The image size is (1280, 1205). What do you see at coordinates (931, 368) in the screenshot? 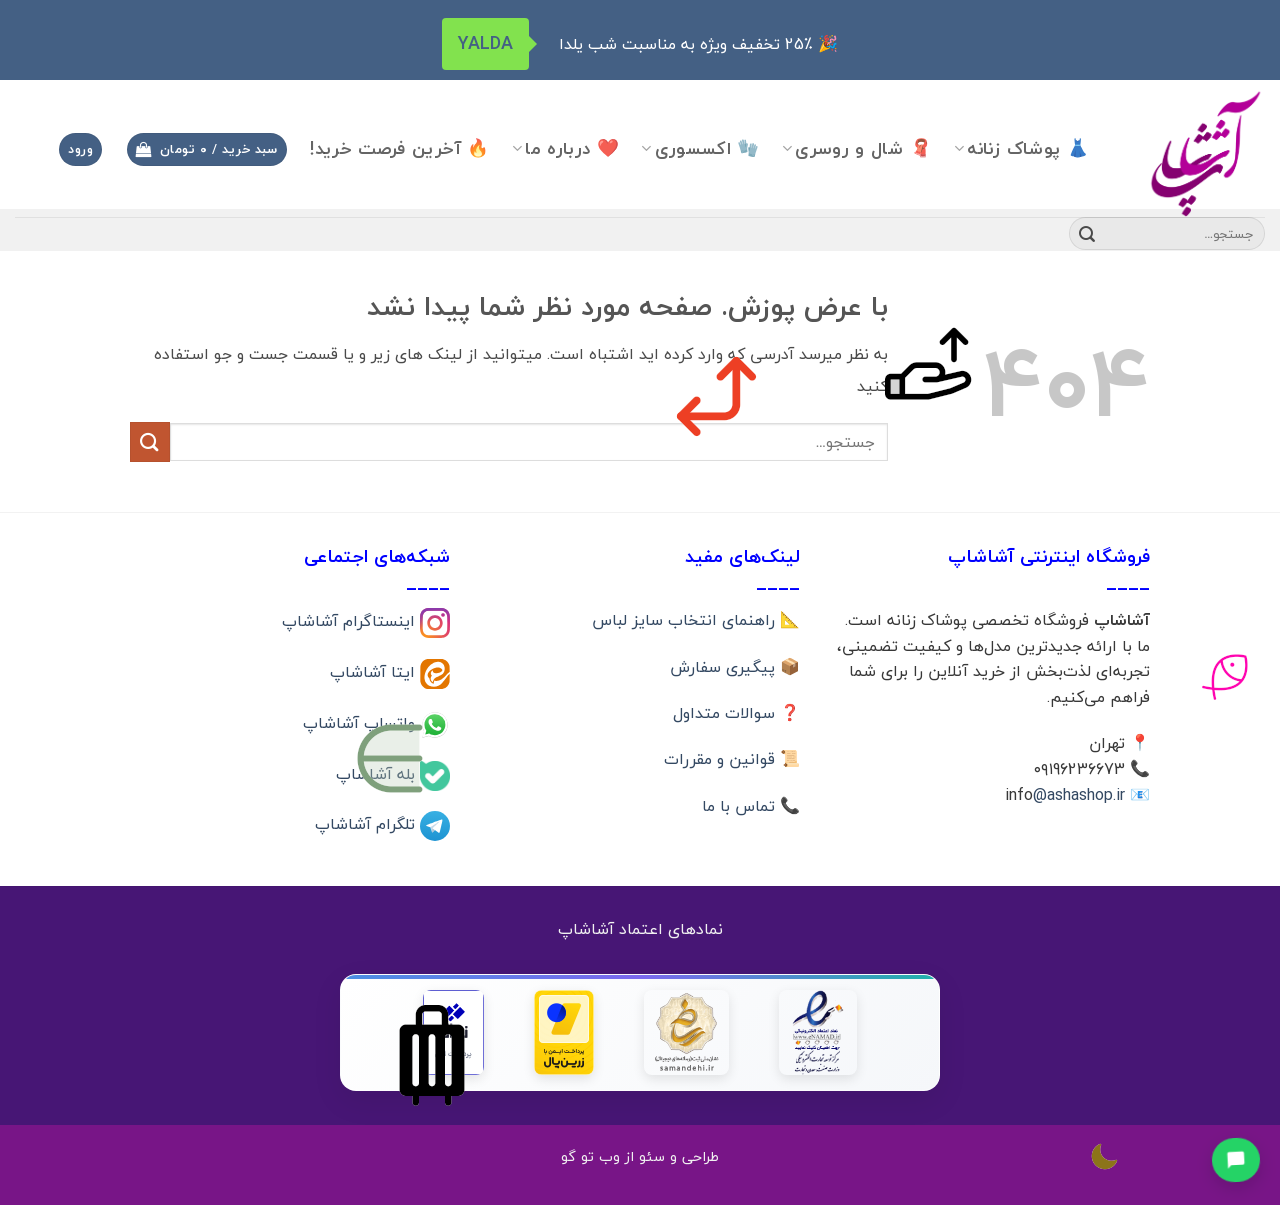
I see `upload or share content` at bounding box center [931, 368].